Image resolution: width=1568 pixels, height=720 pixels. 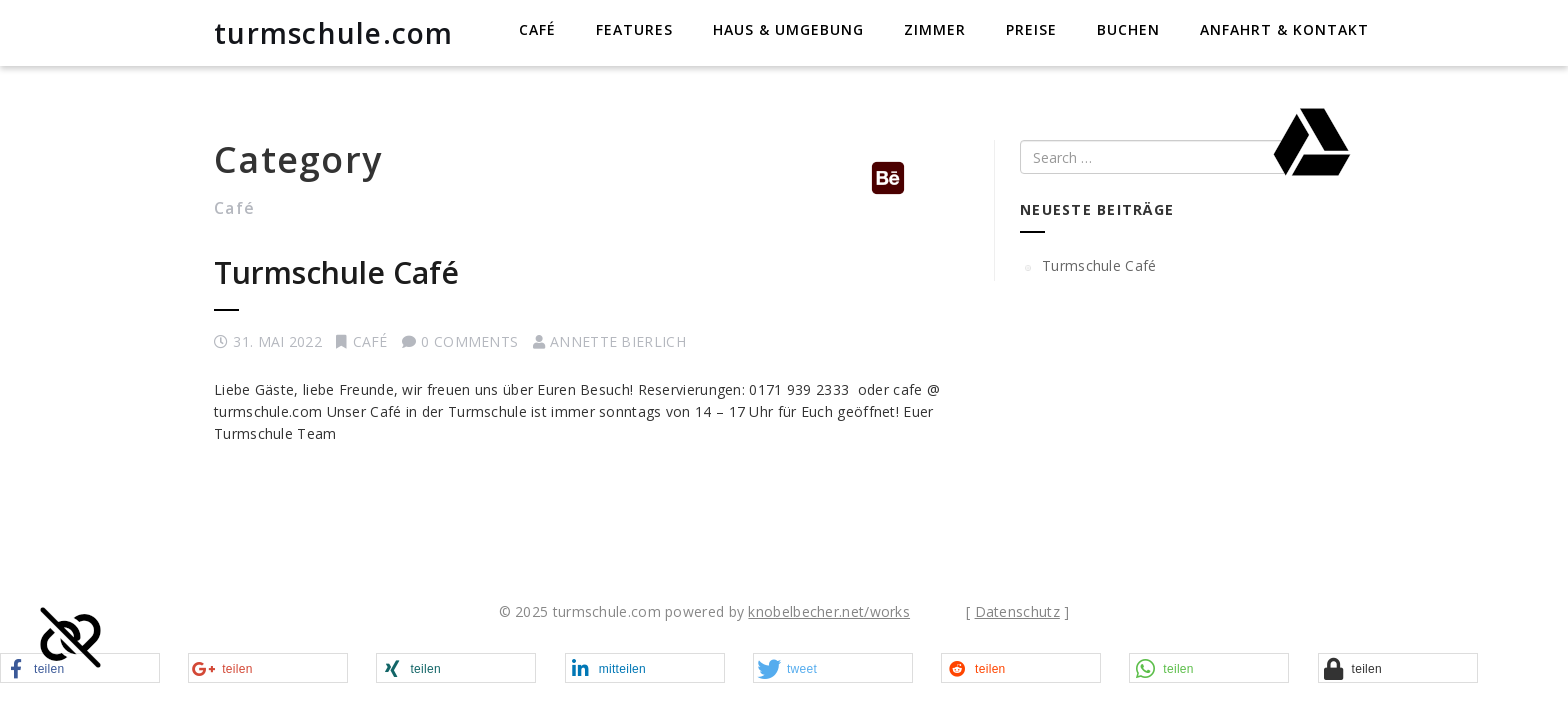 I want to click on open google drive, so click(x=1312, y=142).